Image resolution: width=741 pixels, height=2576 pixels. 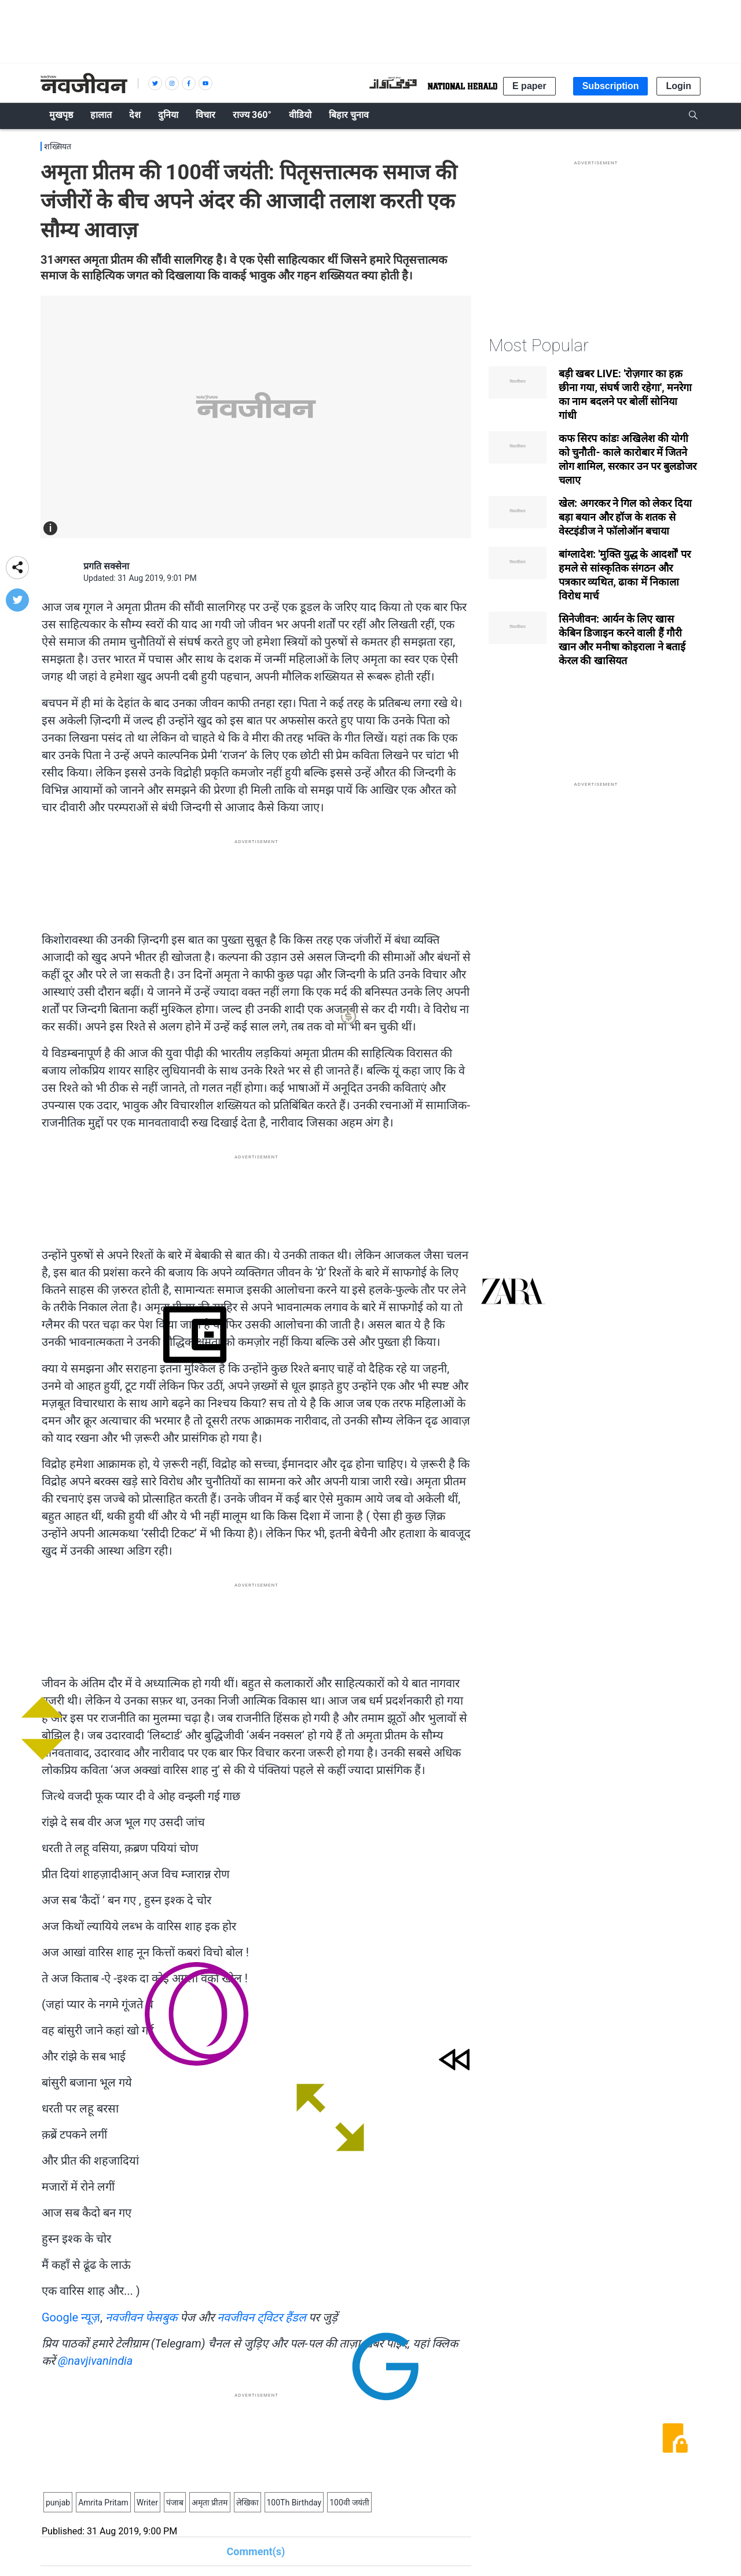 I want to click on indicates phone is locked or secured, so click(x=673, y=2438).